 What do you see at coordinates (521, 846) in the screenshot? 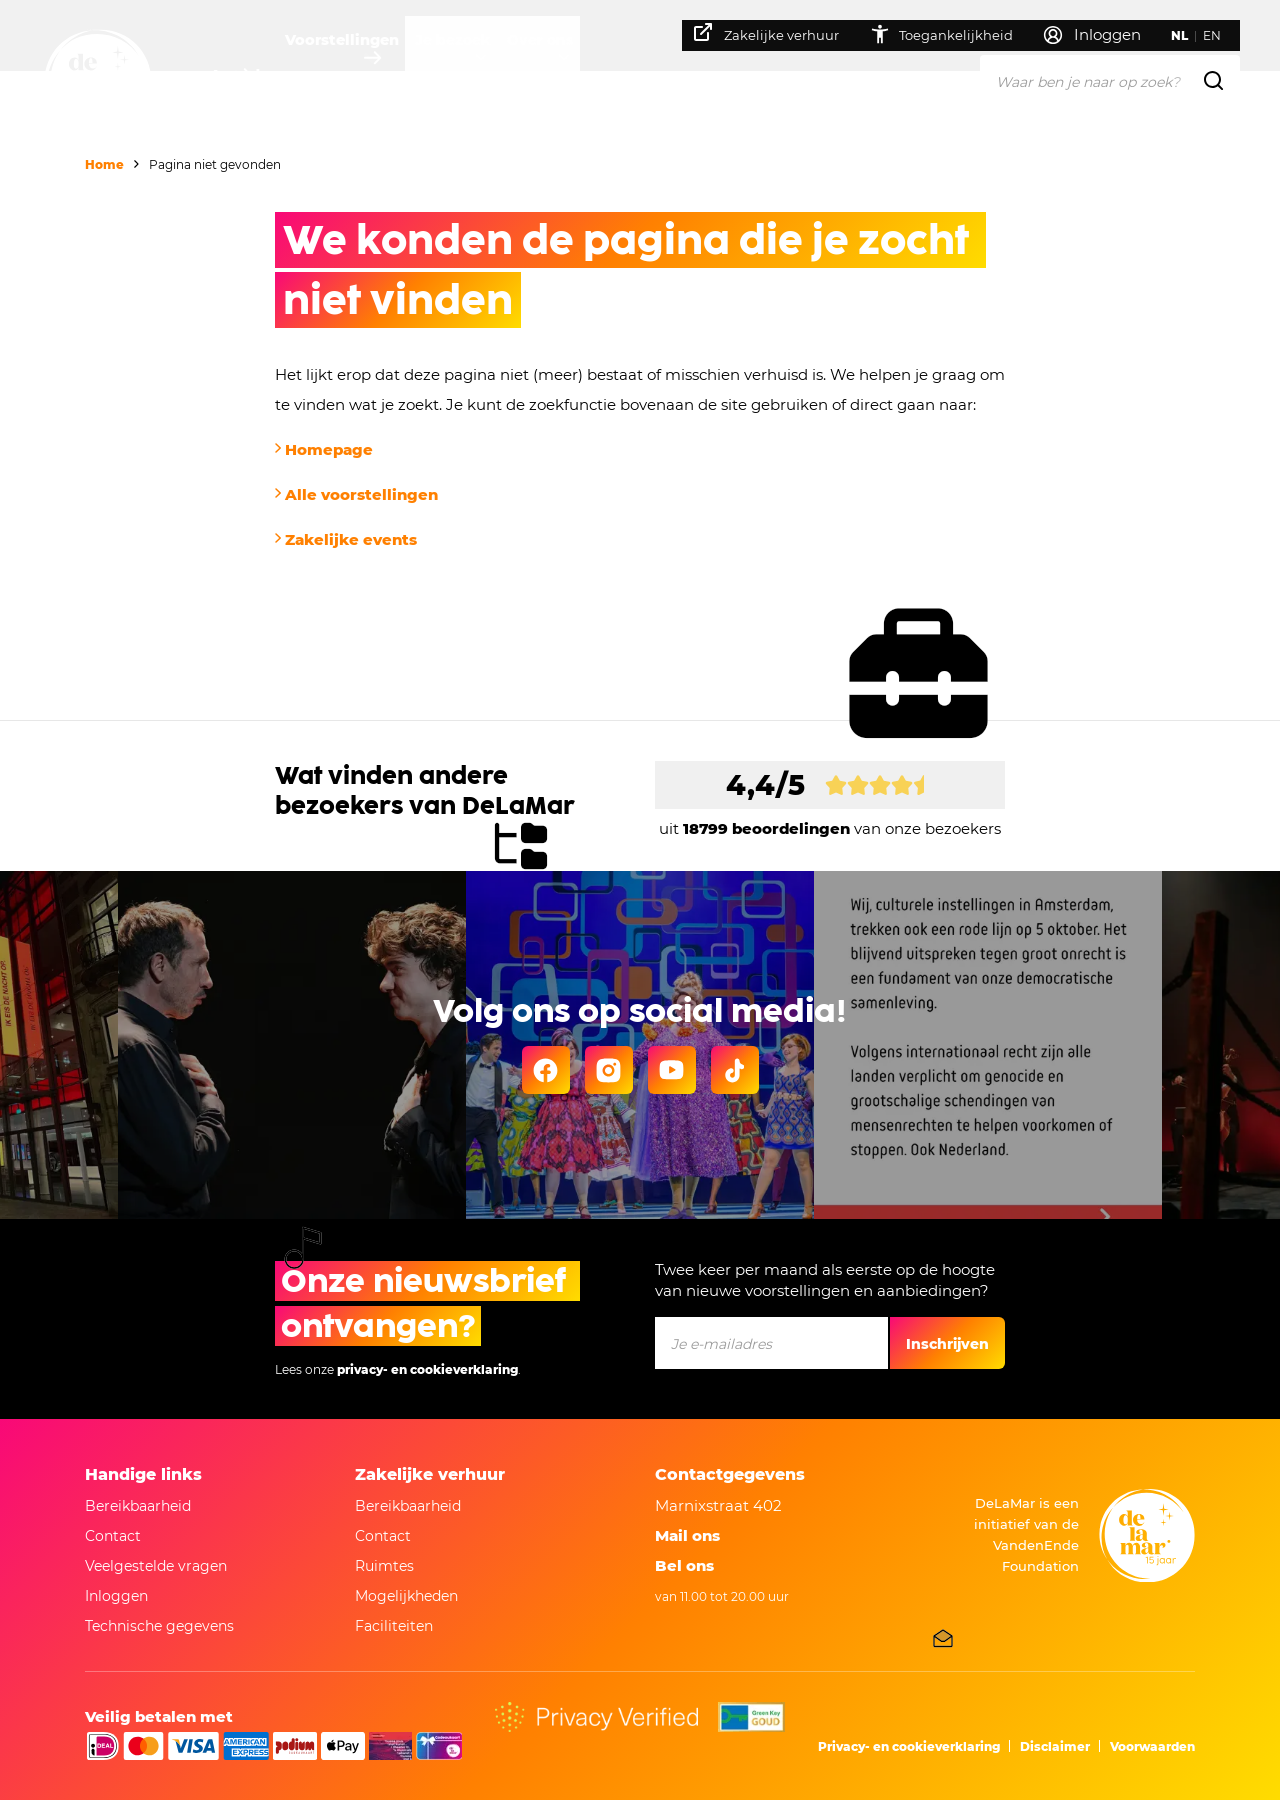
I see `browse folder hierarchy` at bounding box center [521, 846].